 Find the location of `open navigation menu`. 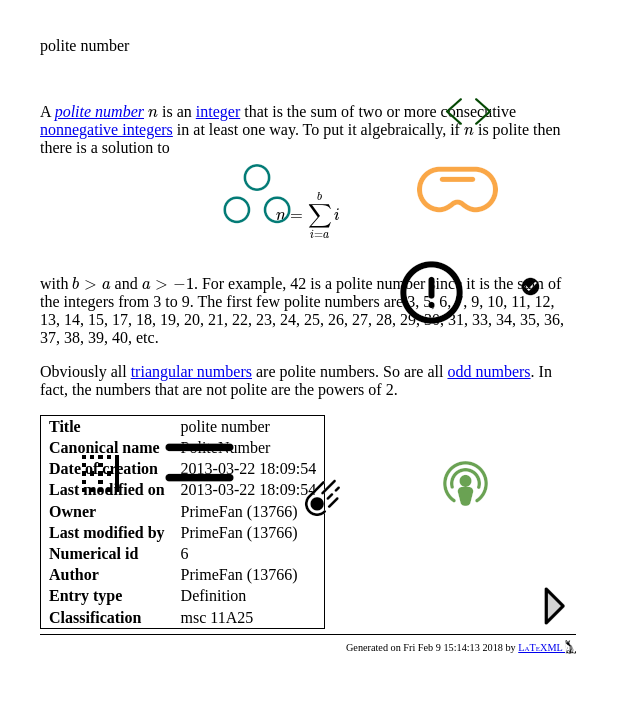

open navigation menu is located at coordinates (199, 462).